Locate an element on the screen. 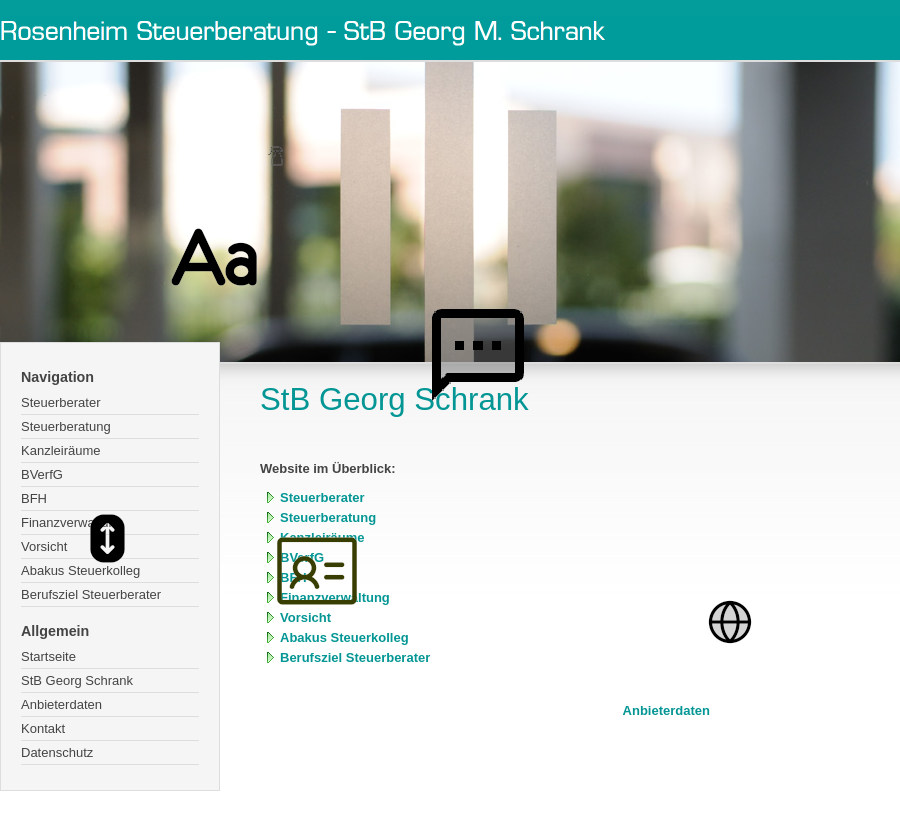 The image size is (900, 831). access cleaning or household supplies is located at coordinates (276, 156).